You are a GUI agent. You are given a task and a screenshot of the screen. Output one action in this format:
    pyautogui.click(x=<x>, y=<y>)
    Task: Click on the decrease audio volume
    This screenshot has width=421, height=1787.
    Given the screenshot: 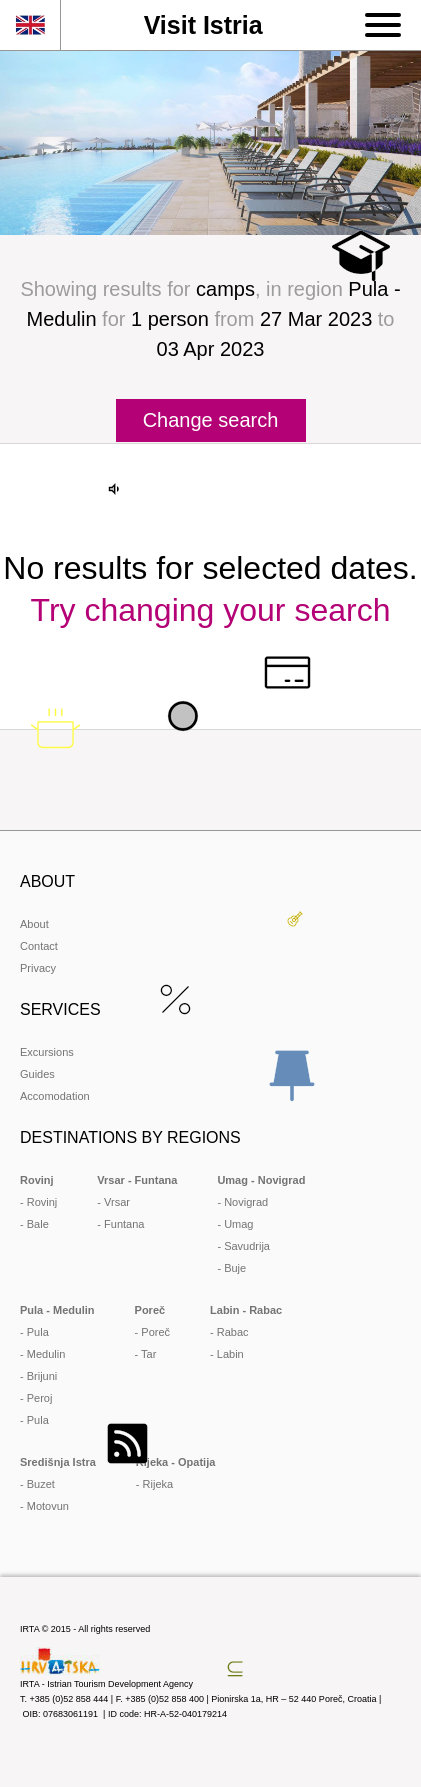 What is the action you would take?
    pyautogui.click(x=114, y=489)
    